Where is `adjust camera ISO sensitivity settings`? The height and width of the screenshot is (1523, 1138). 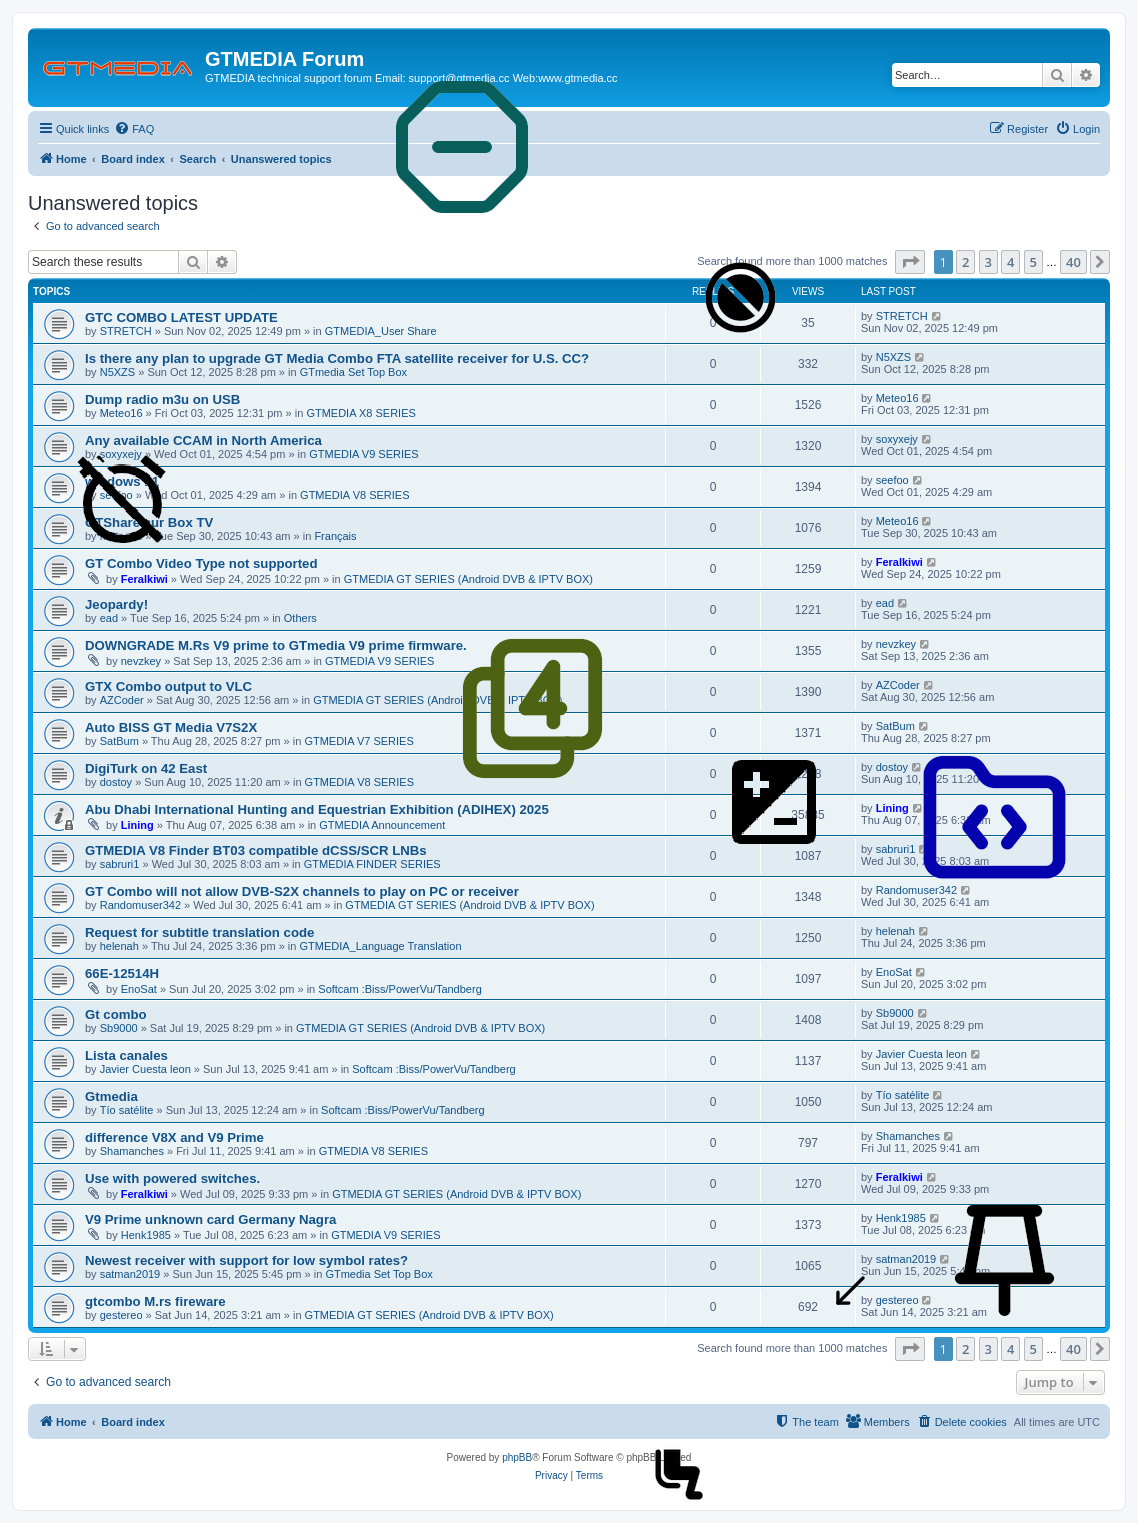
adjust camera ISO sensitivity settings is located at coordinates (774, 802).